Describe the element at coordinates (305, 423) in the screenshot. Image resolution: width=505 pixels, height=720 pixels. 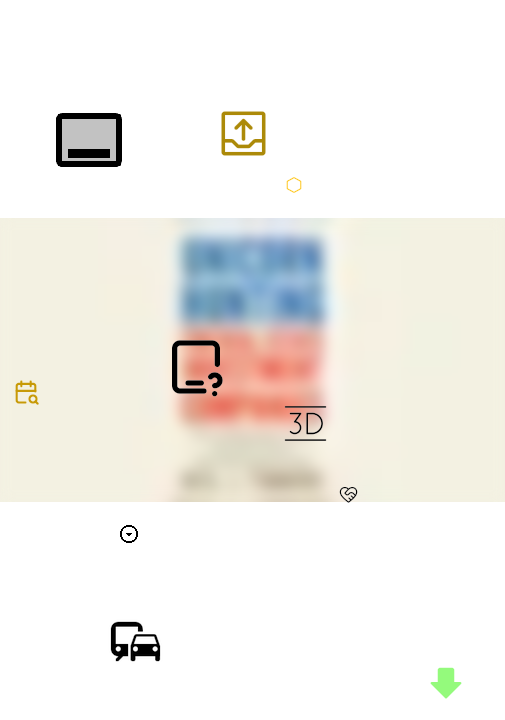
I see `toggle 3D view mode` at that location.